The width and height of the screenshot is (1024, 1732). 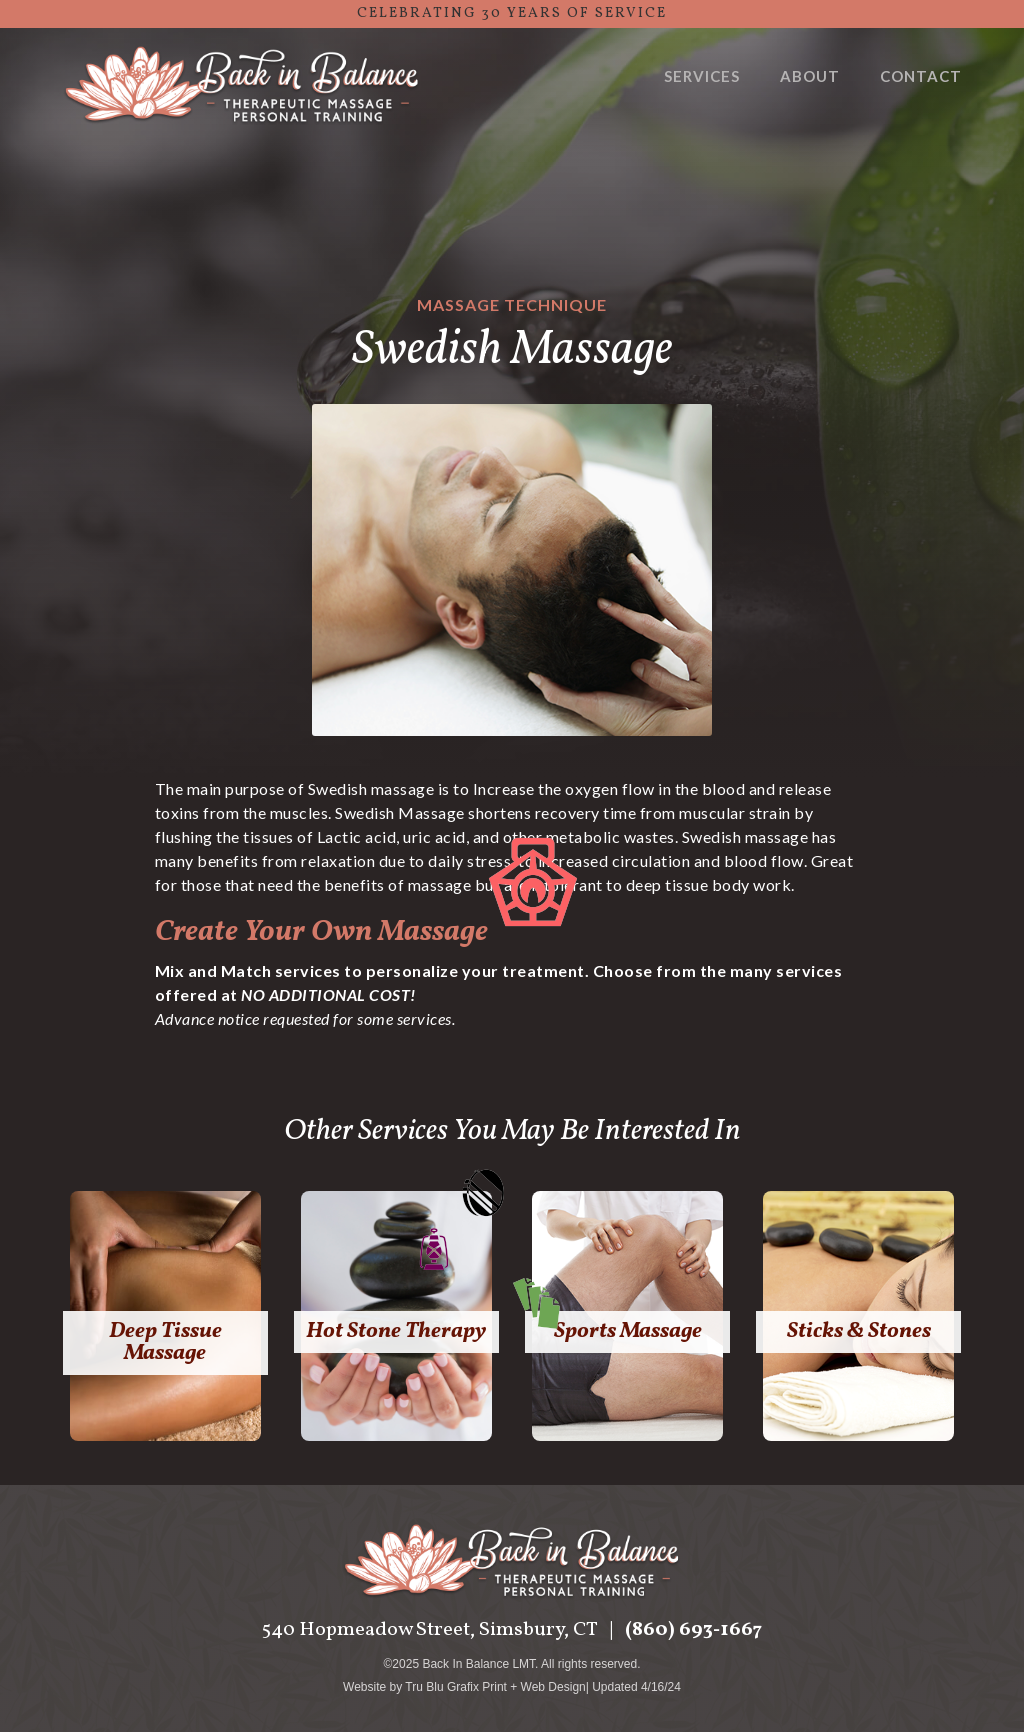 What do you see at coordinates (536, 1303) in the screenshot?
I see `access your files and documents` at bounding box center [536, 1303].